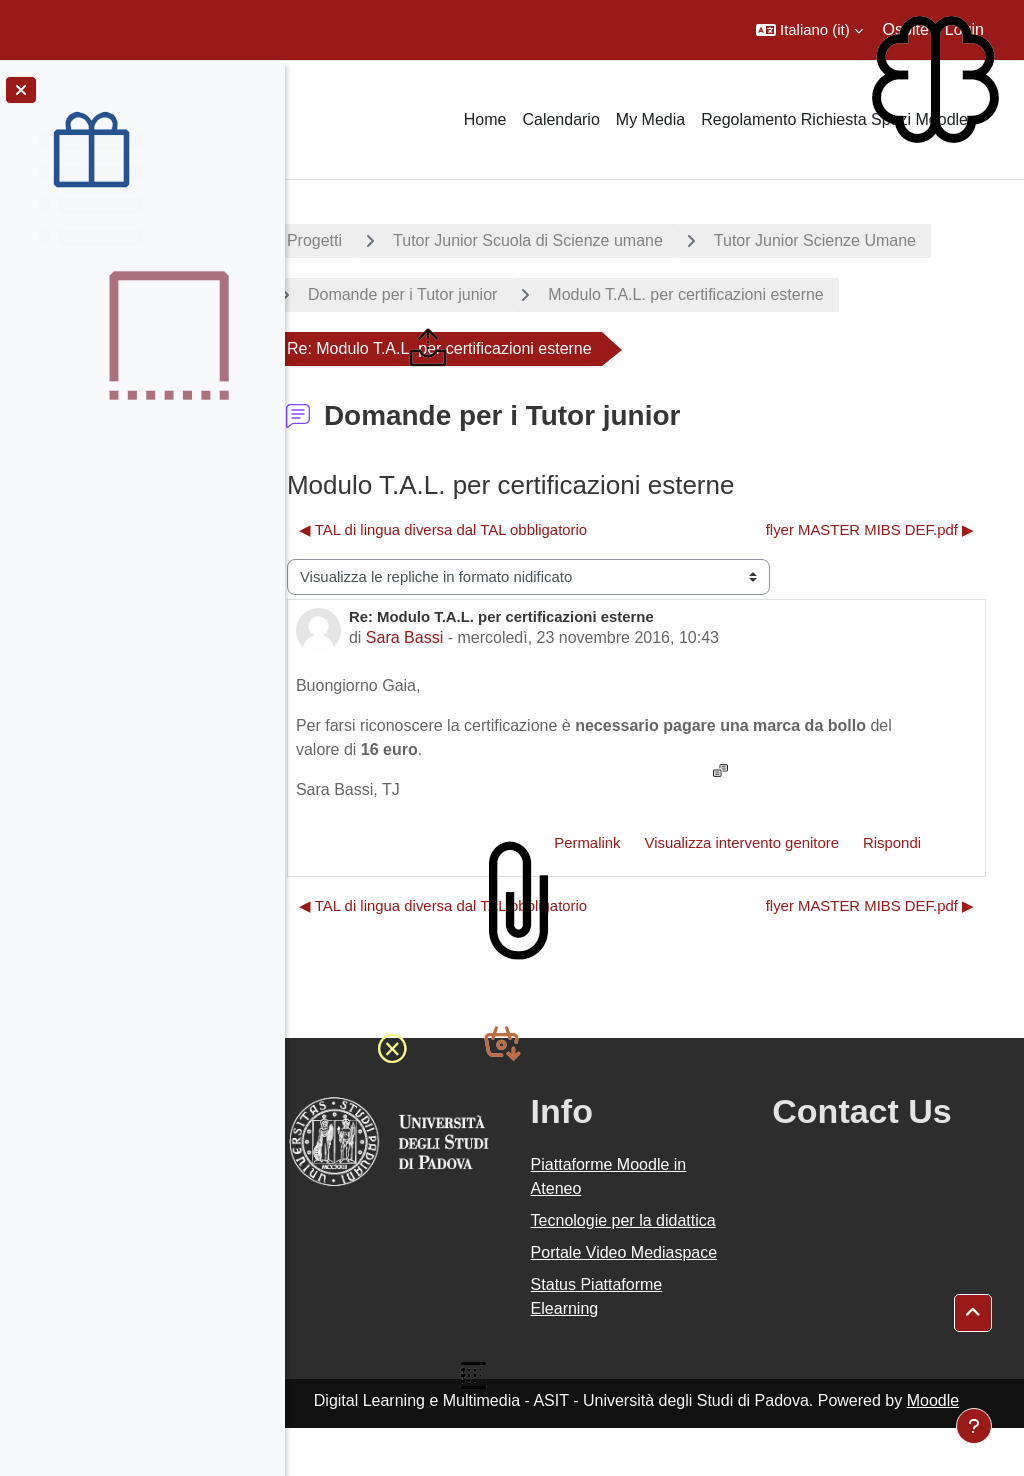 This screenshot has height=1476, width=1024. Describe the element at coordinates (501, 1041) in the screenshot. I see `download items from your shopping basket` at that location.